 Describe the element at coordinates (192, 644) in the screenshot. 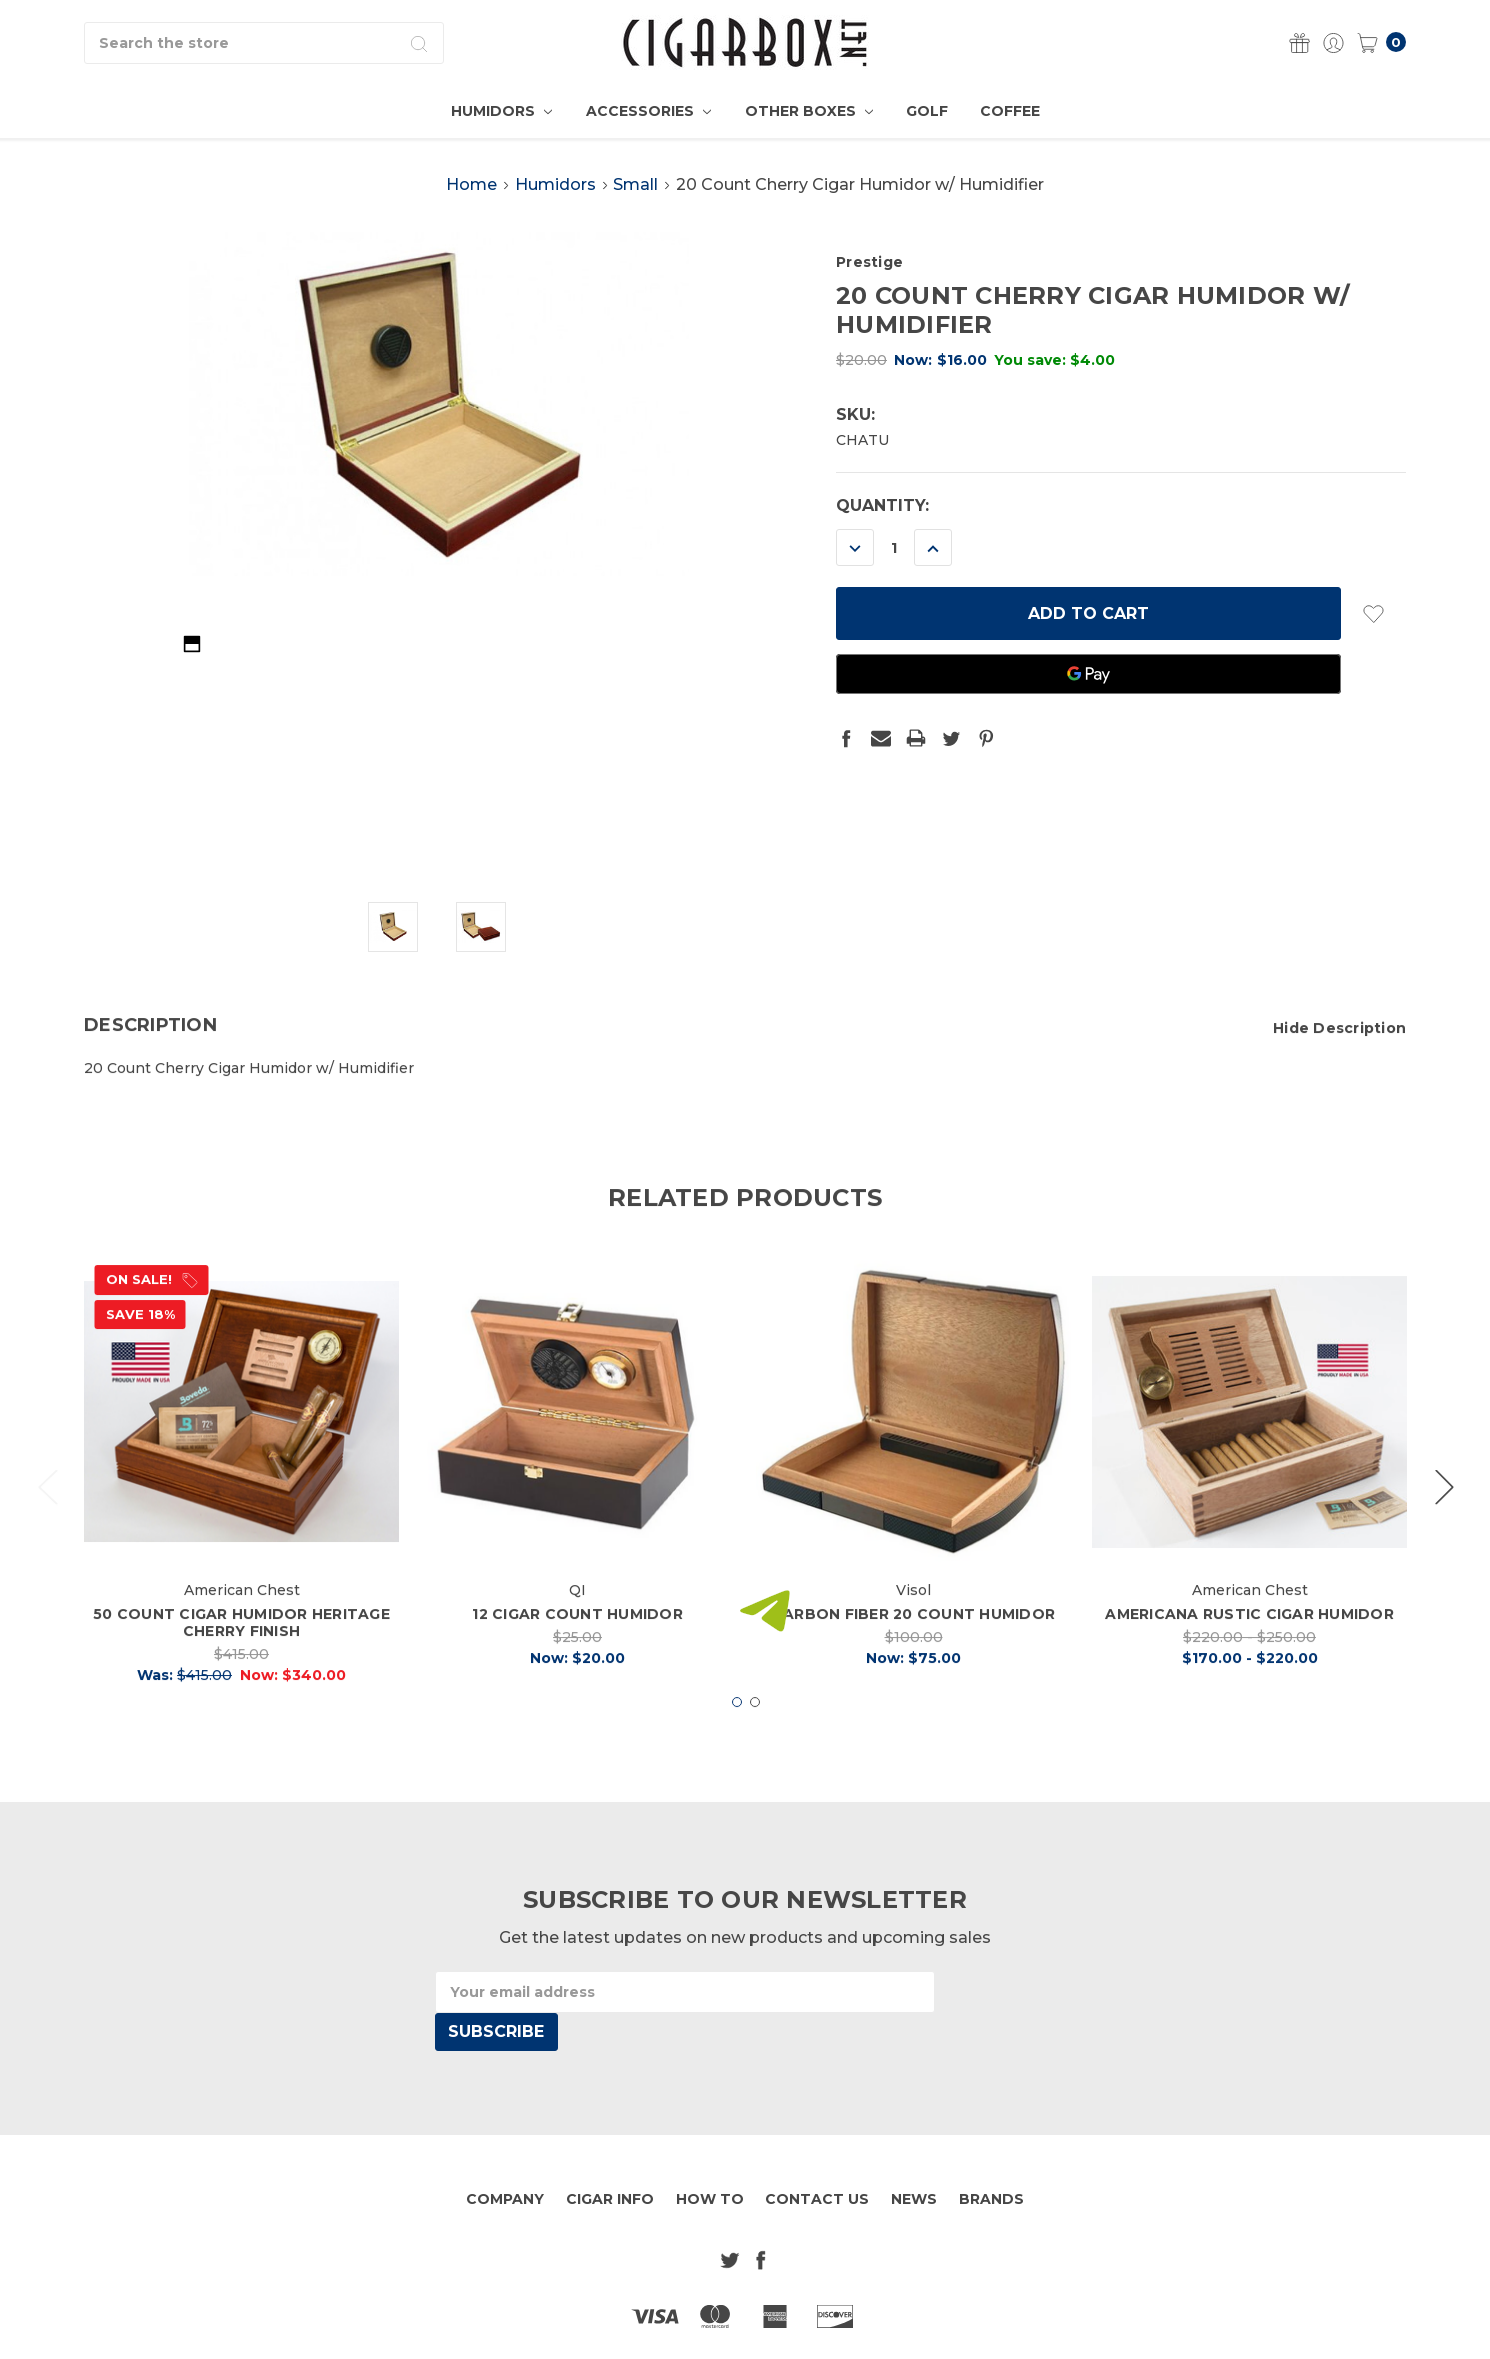

I see `switch to row layout view` at that location.